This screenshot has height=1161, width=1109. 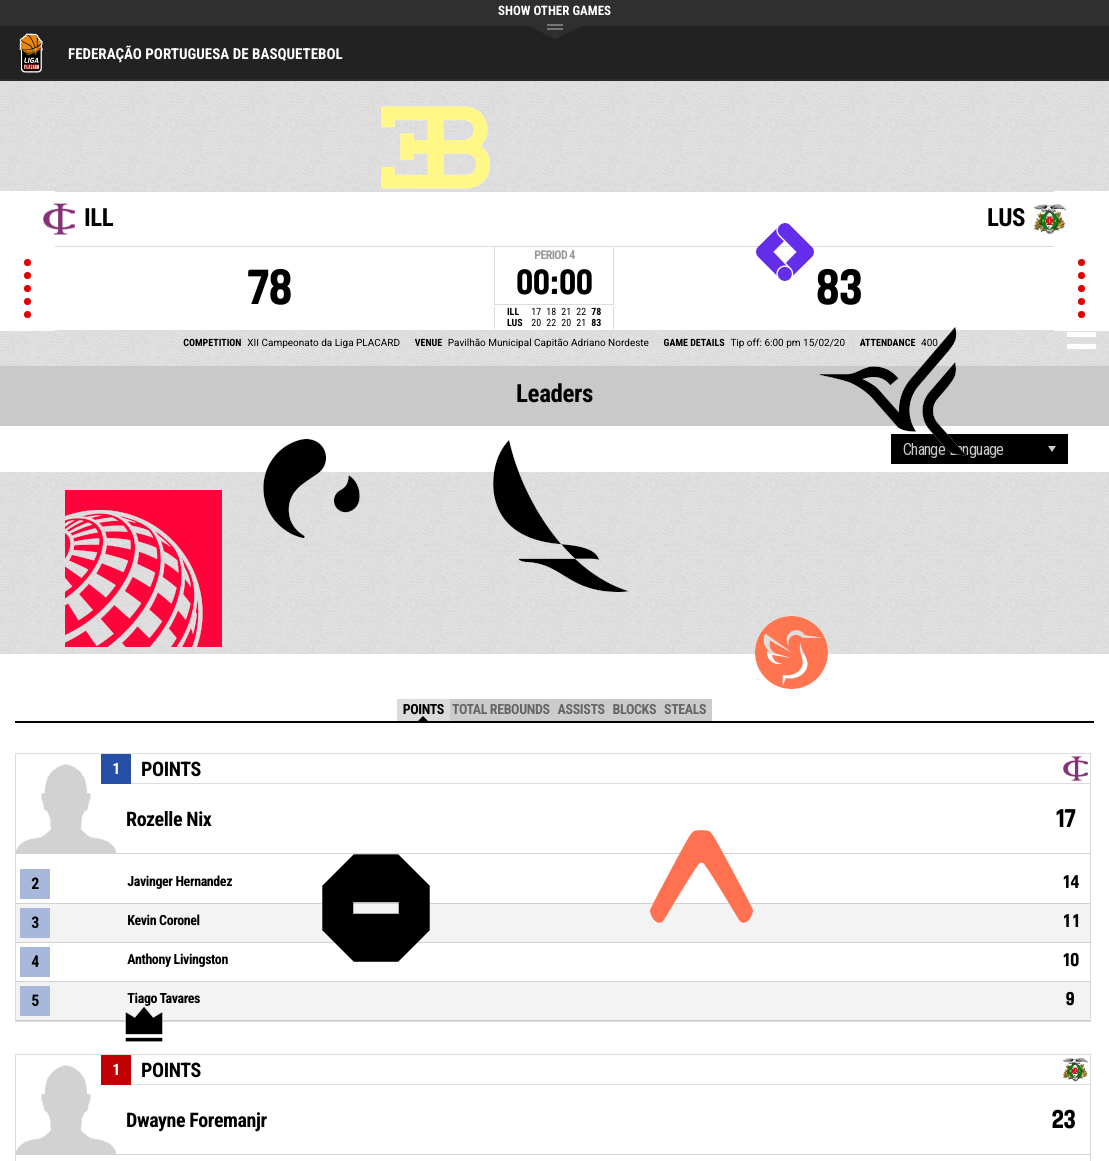 I want to click on expo development platform logo, so click(x=701, y=876).